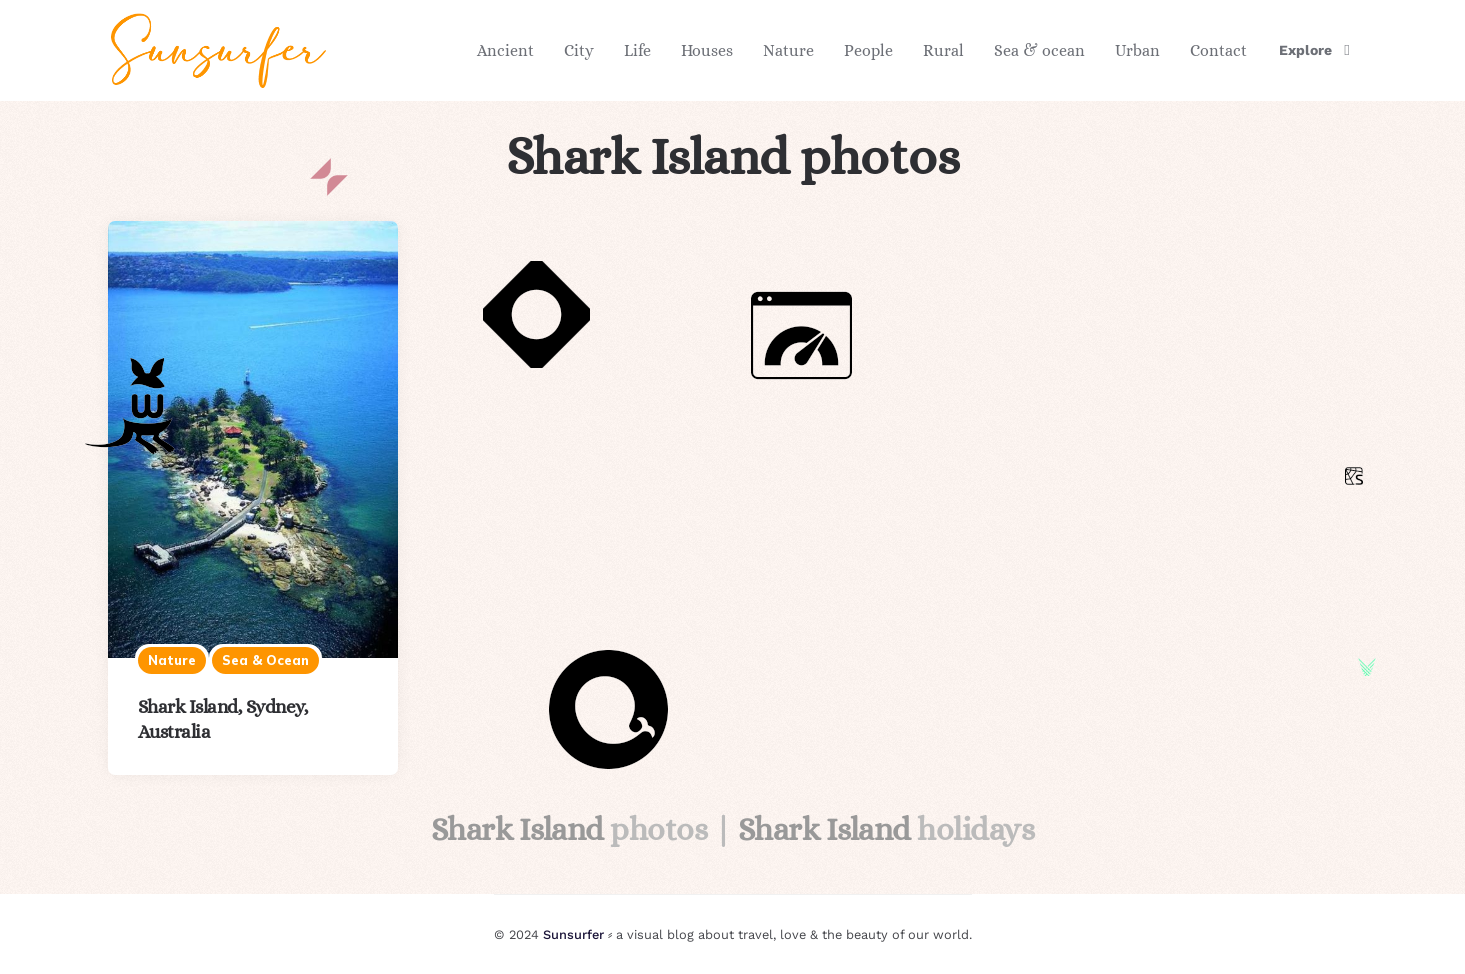  Describe the element at coordinates (130, 406) in the screenshot. I see `open wallabag read-it-later app` at that location.